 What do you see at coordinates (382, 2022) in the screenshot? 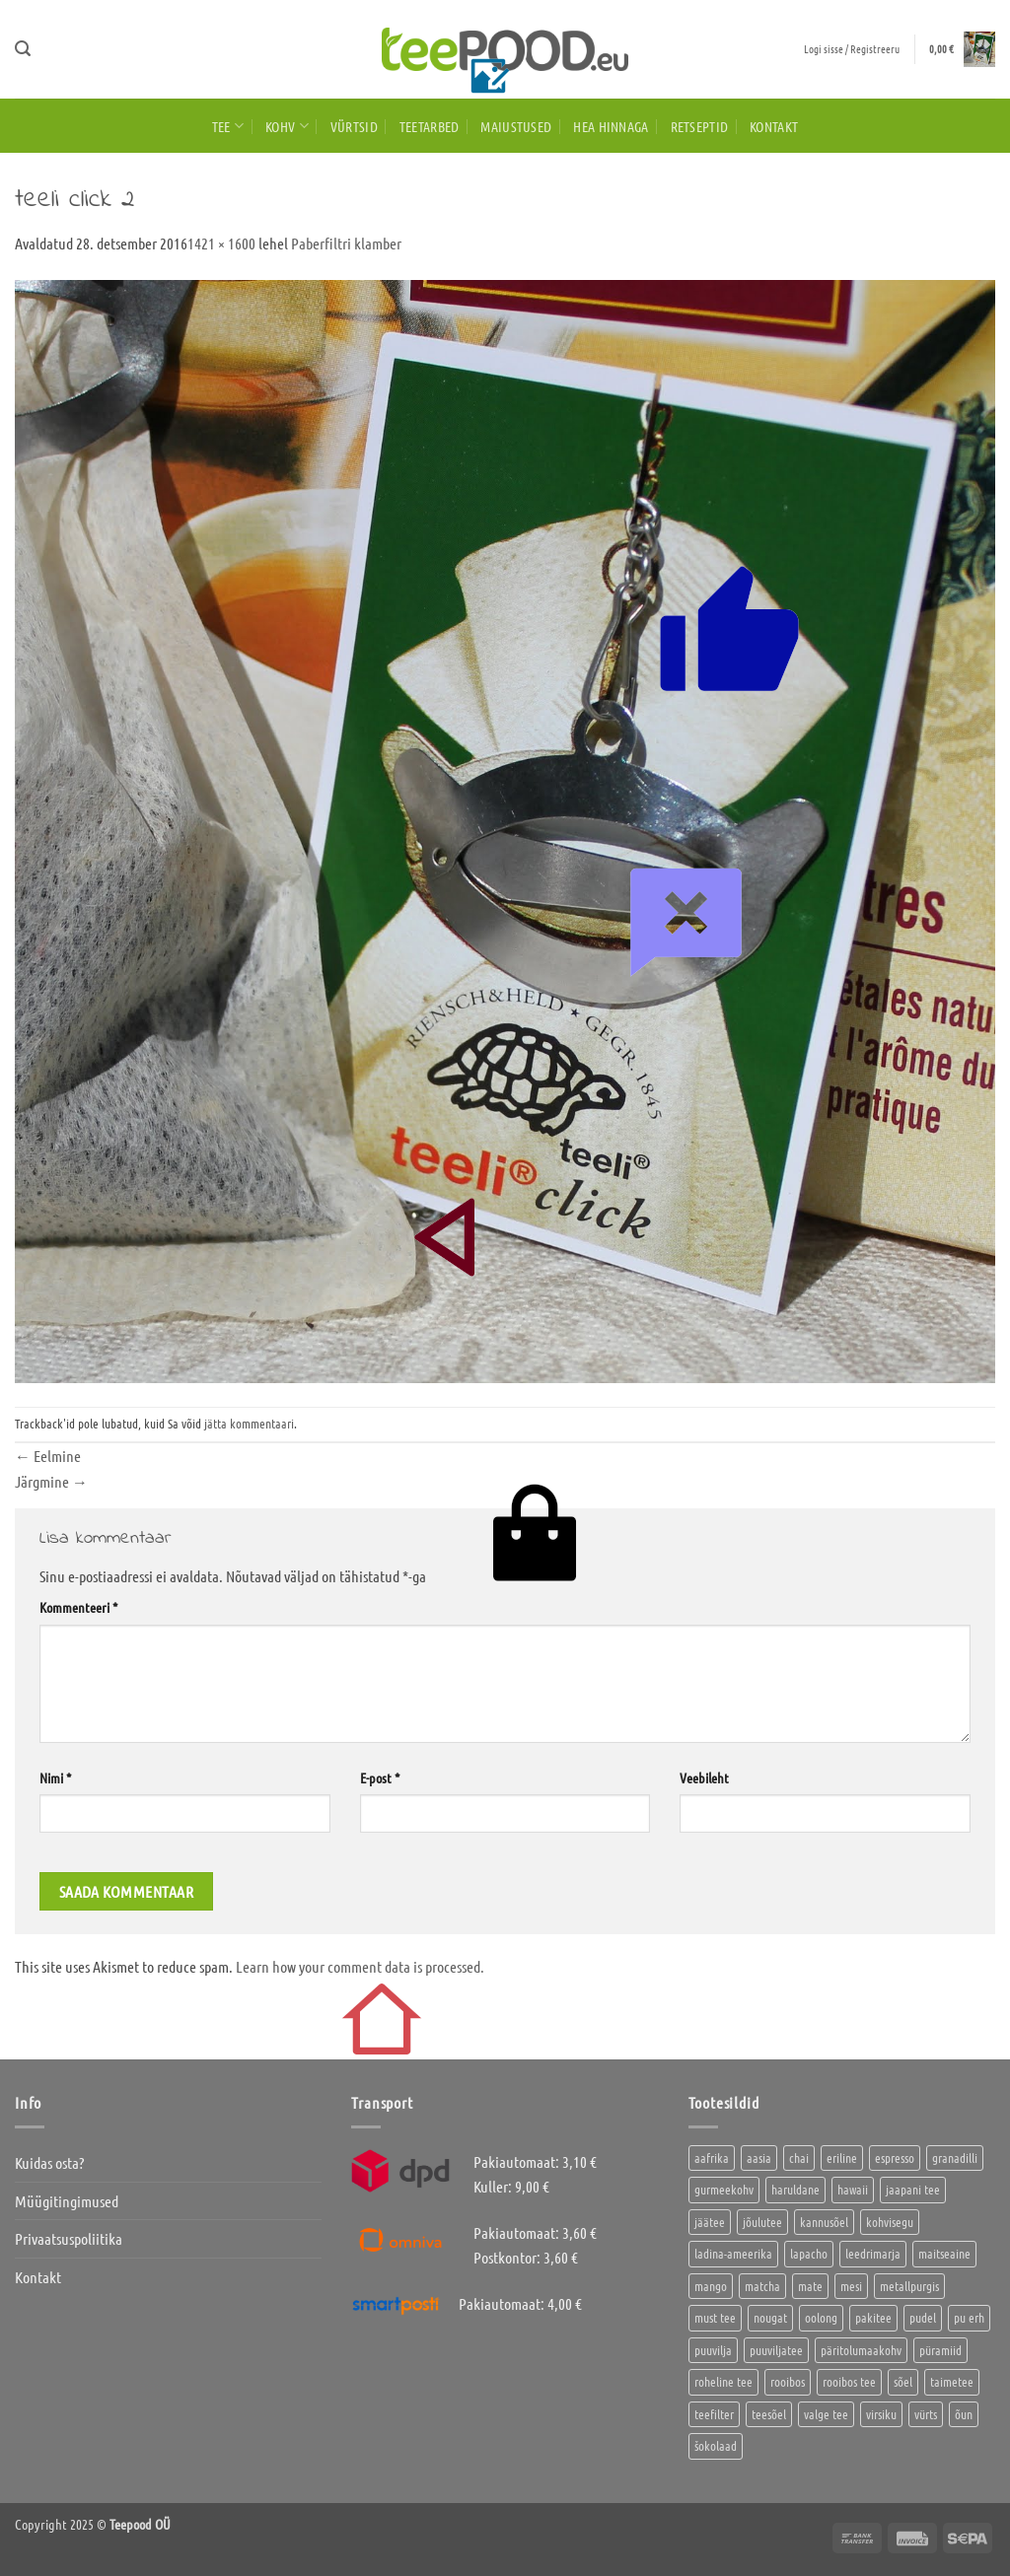
I see `navigate to home screen` at bounding box center [382, 2022].